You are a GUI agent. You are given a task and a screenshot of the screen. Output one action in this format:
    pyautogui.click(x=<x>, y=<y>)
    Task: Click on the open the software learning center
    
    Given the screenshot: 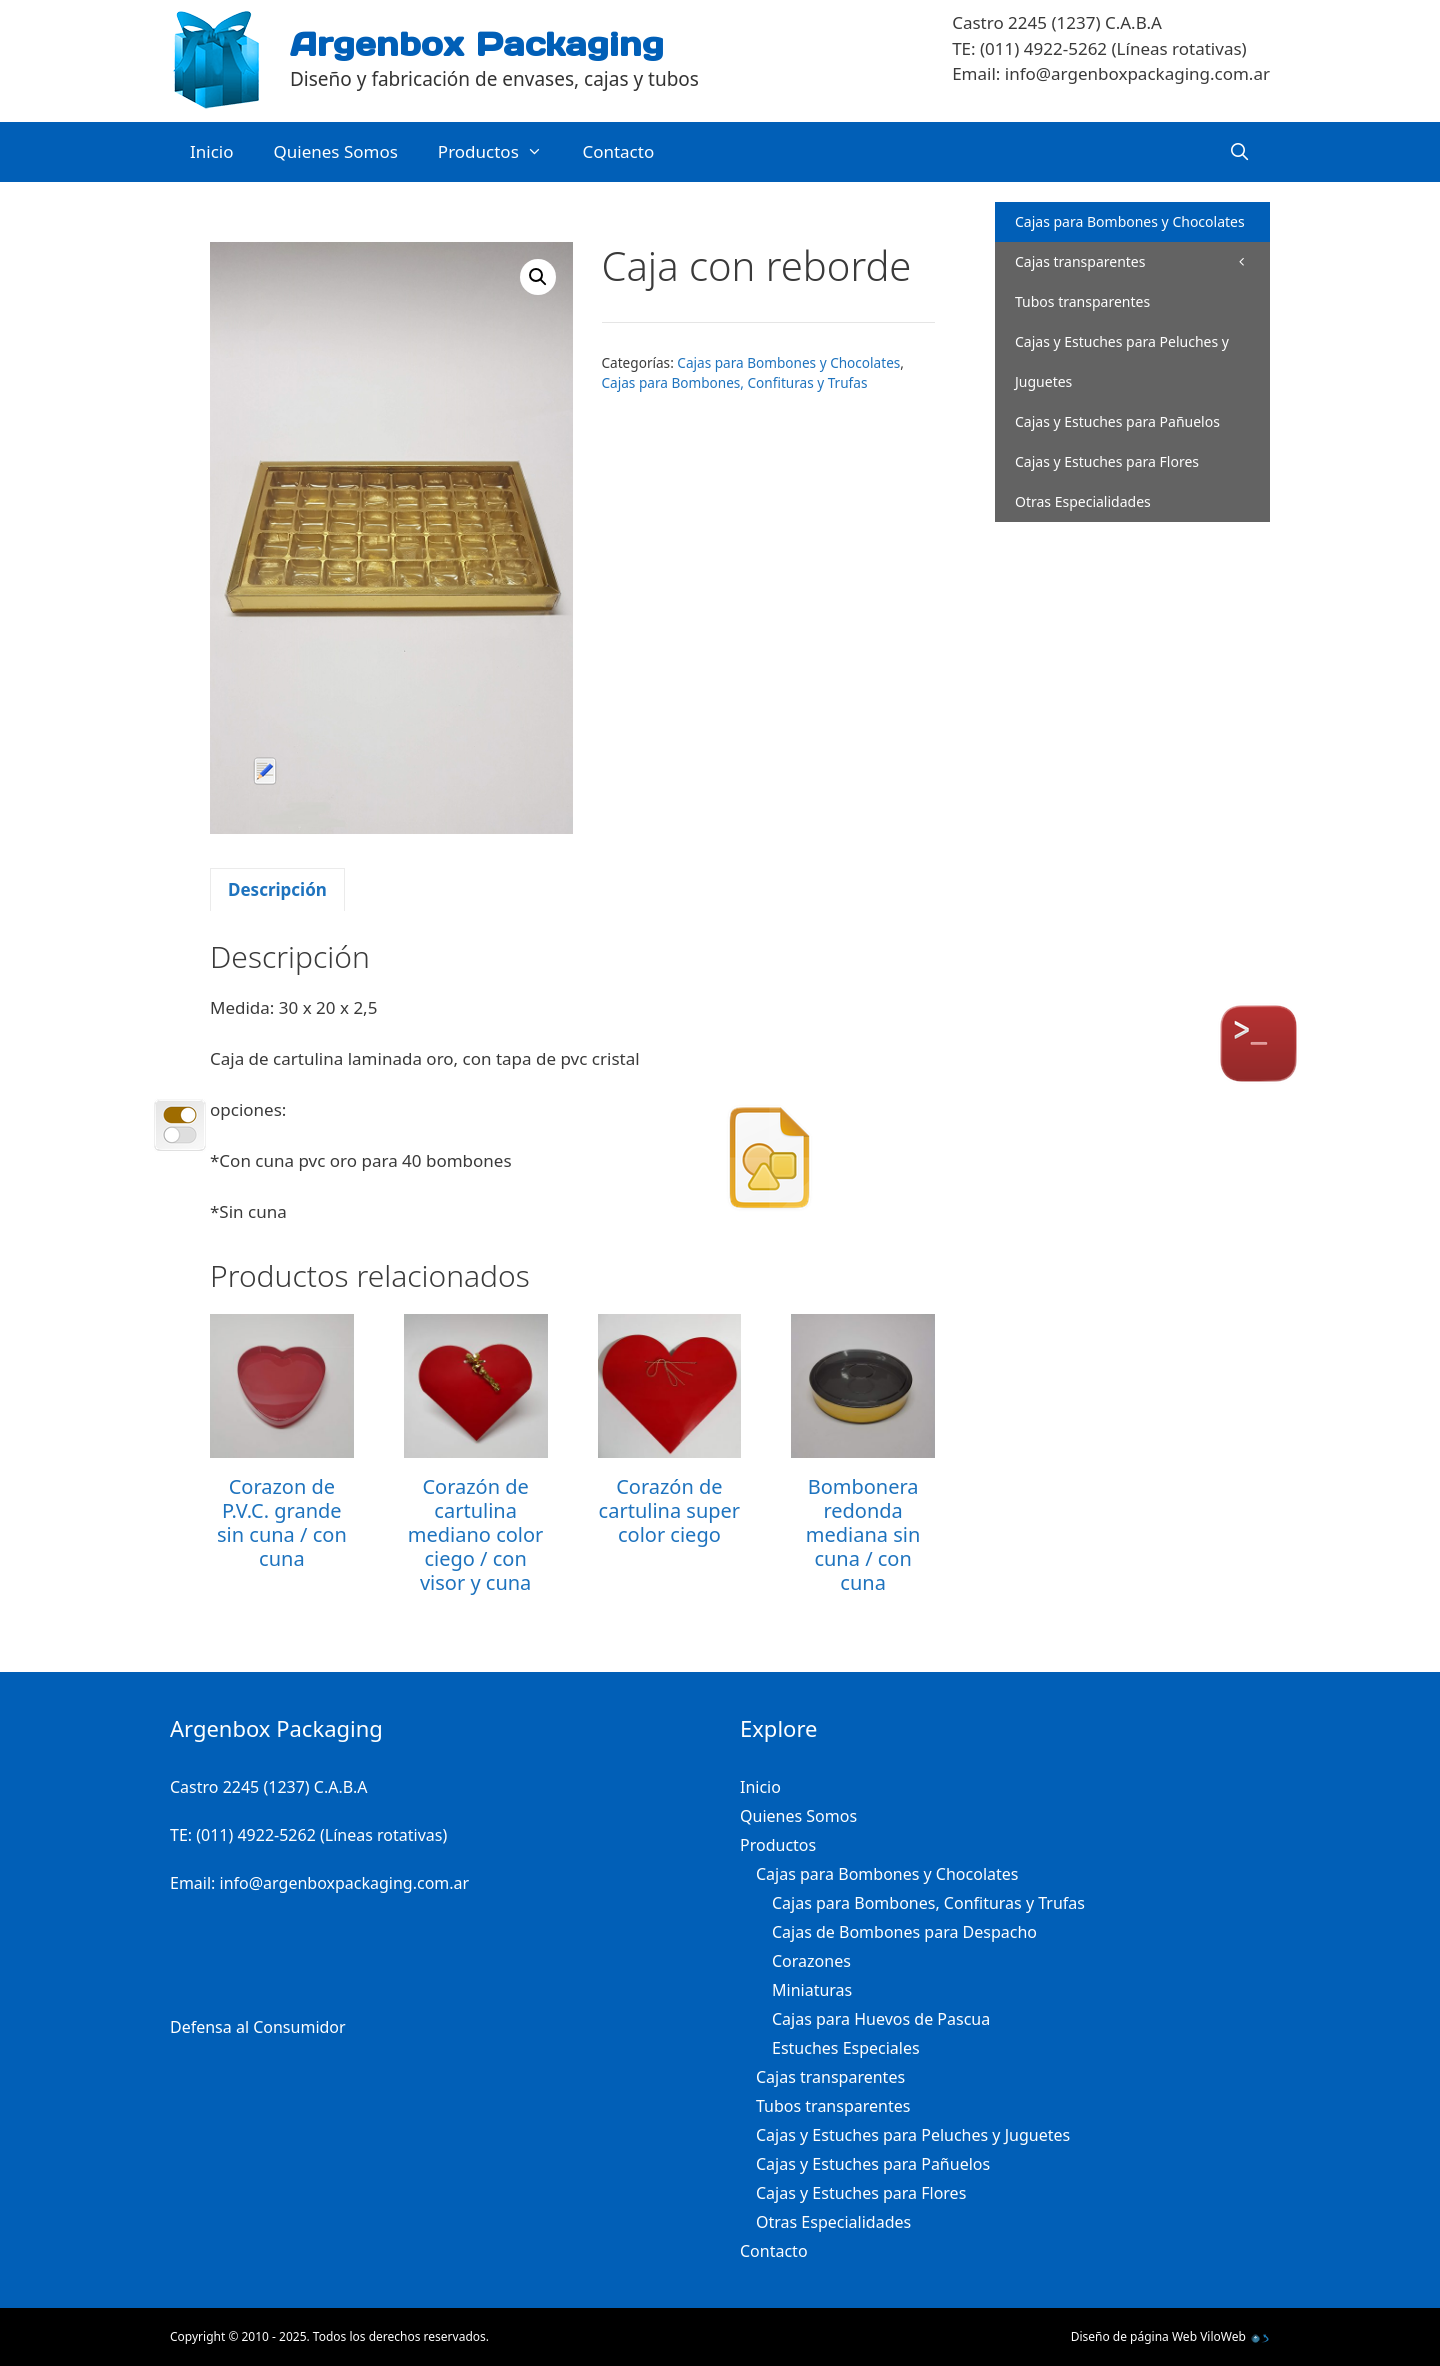 What is the action you would take?
    pyautogui.click(x=265, y=771)
    